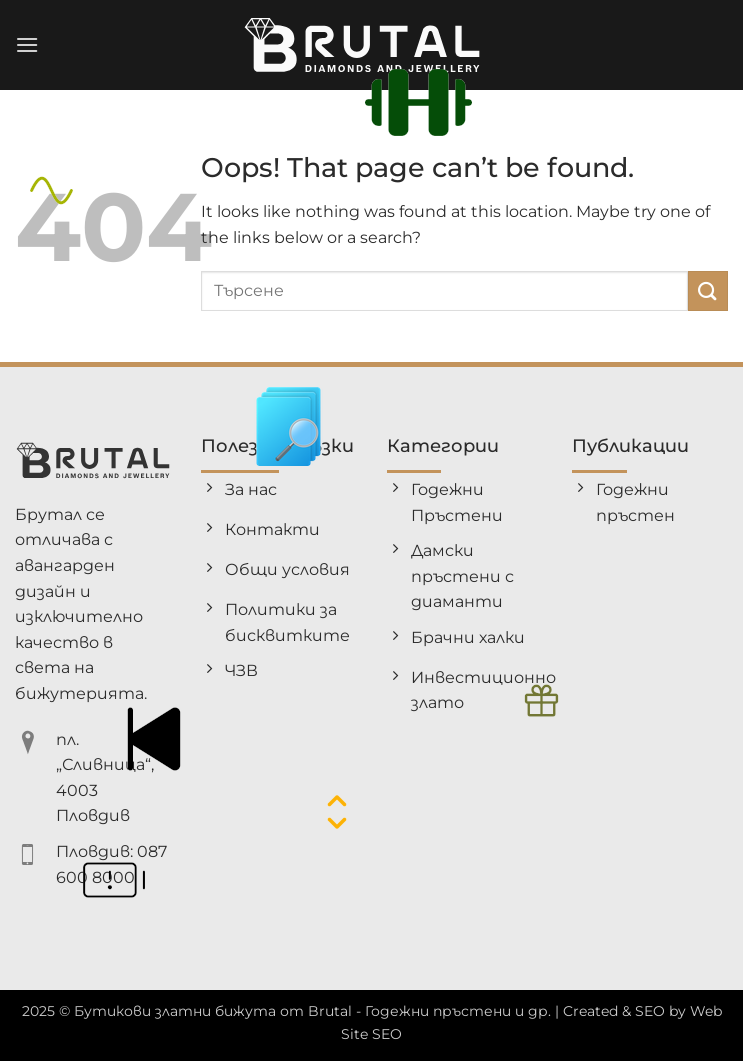  Describe the element at coordinates (418, 102) in the screenshot. I see `access workout or fitness features` at that location.